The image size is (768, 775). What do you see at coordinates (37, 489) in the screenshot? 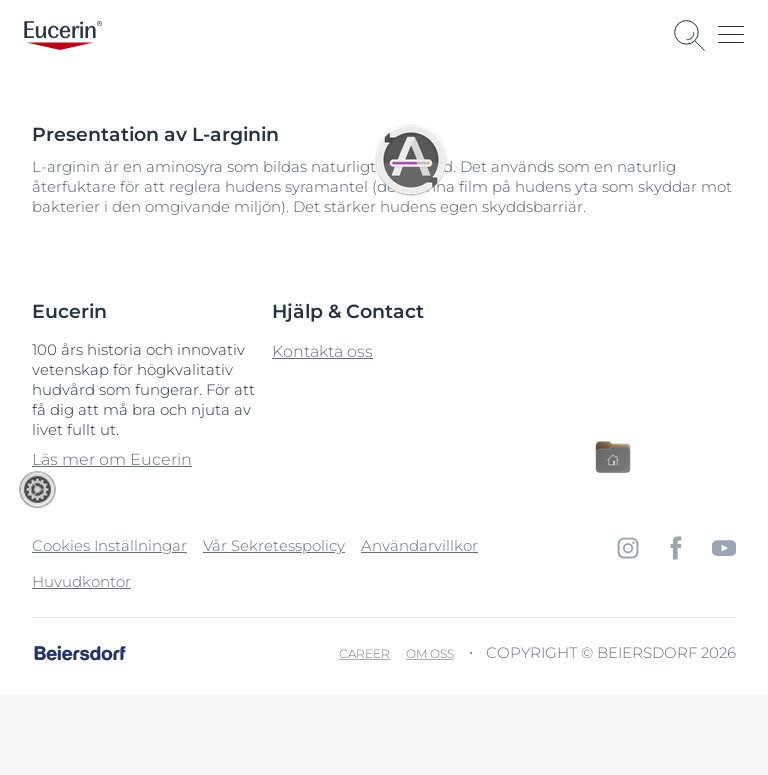
I see `view or edit document properties` at bounding box center [37, 489].